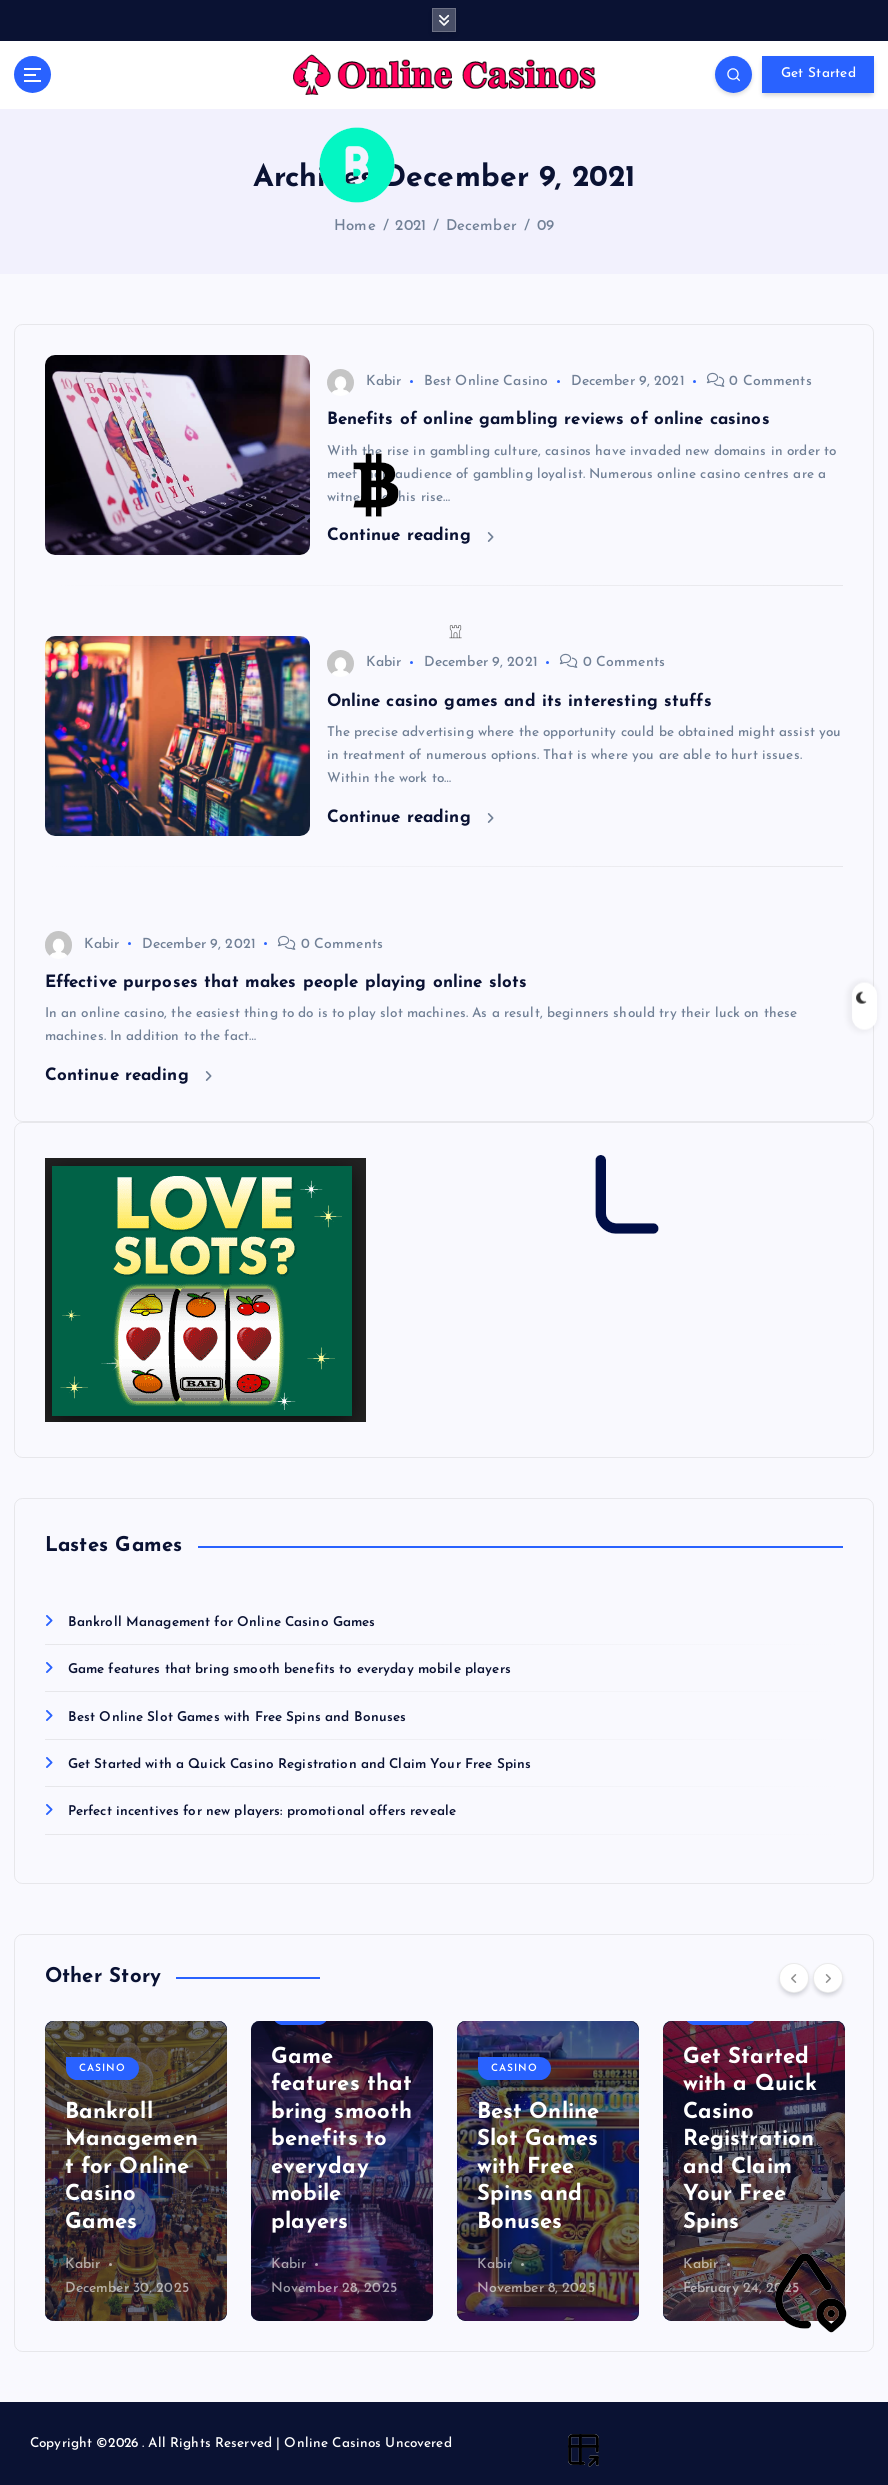 The height and width of the screenshot is (2485, 888). Describe the element at coordinates (376, 485) in the screenshot. I see `bitcoin cryptocurrency logo` at that location.